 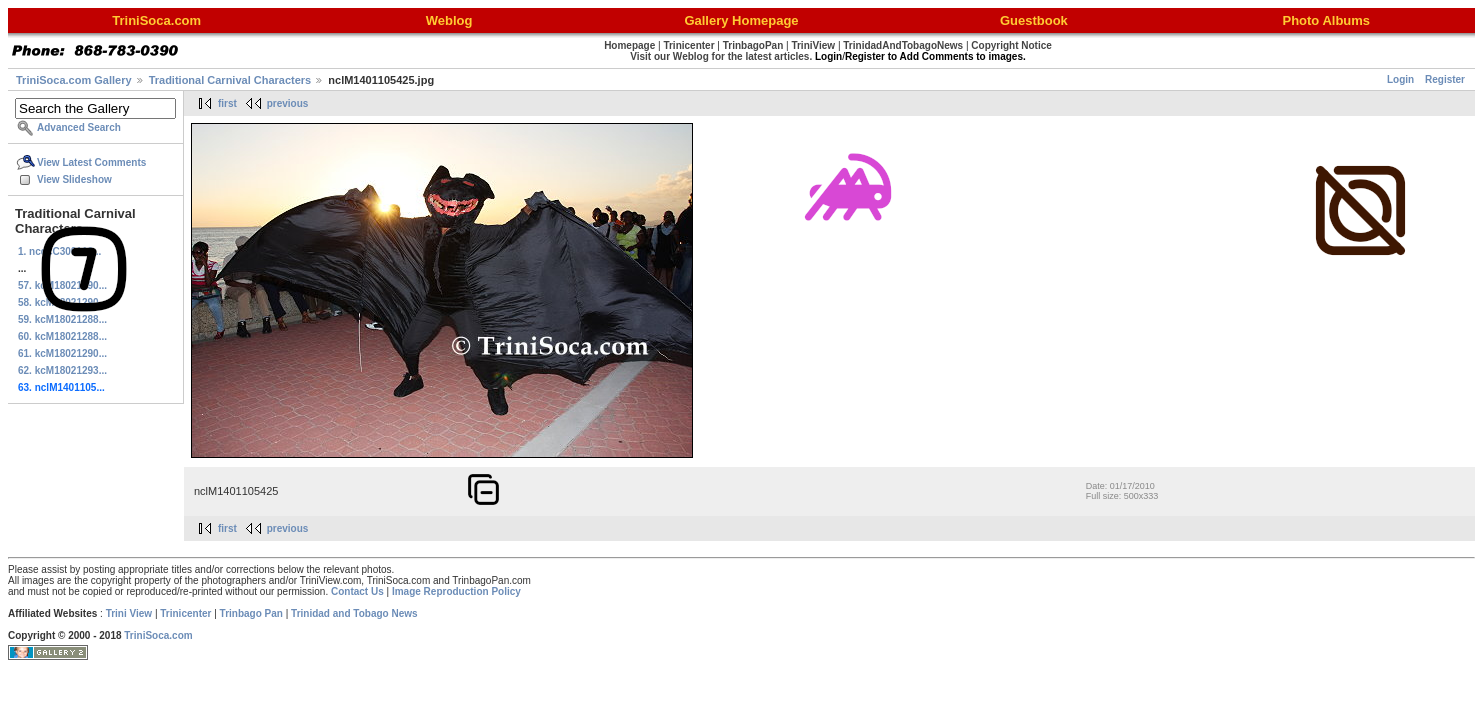 What do you see at coordinates (84, 269) in the screenshot?
I see `indicates step 7 in a multi-step process` at bounding box center [84, 269].